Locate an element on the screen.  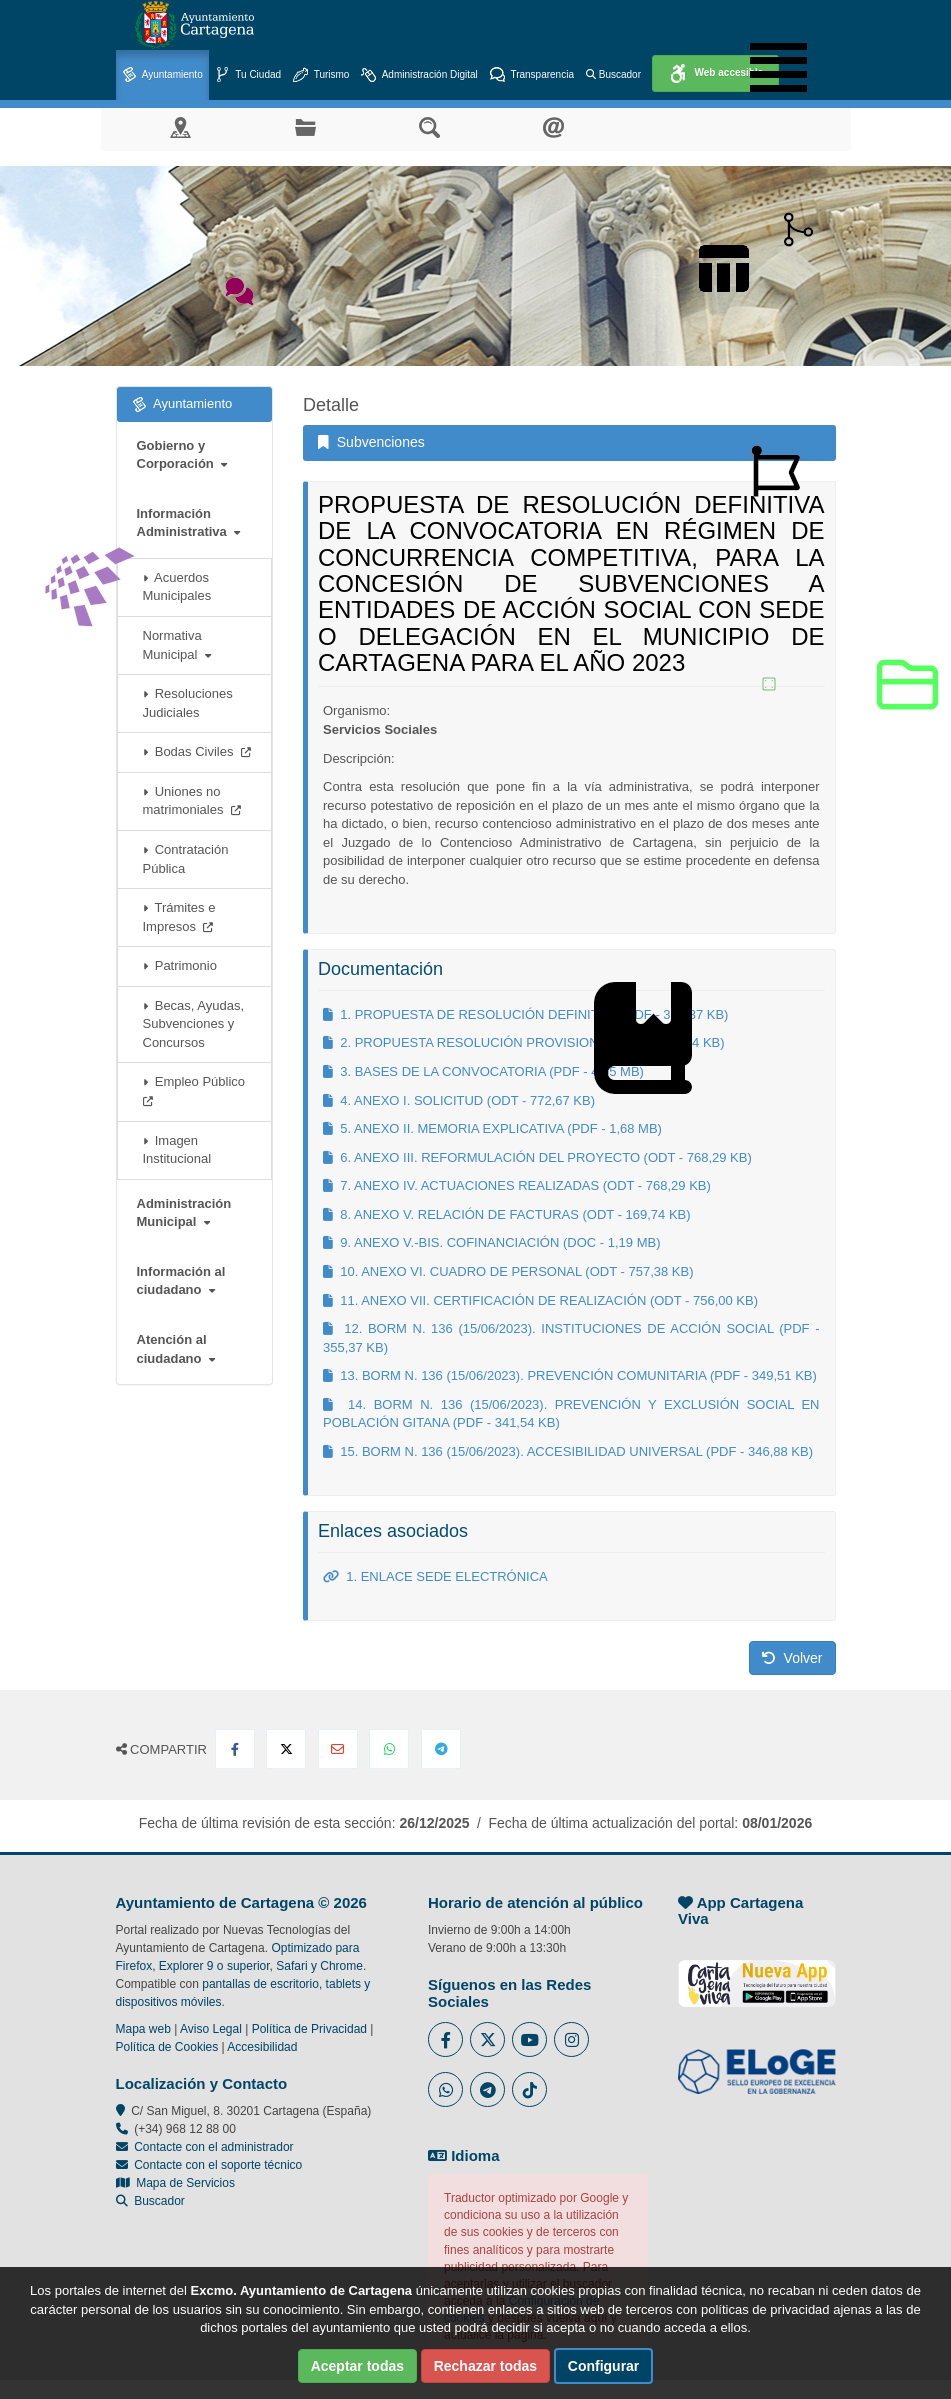
access a folder or directory is located at coordinates (907, 686).